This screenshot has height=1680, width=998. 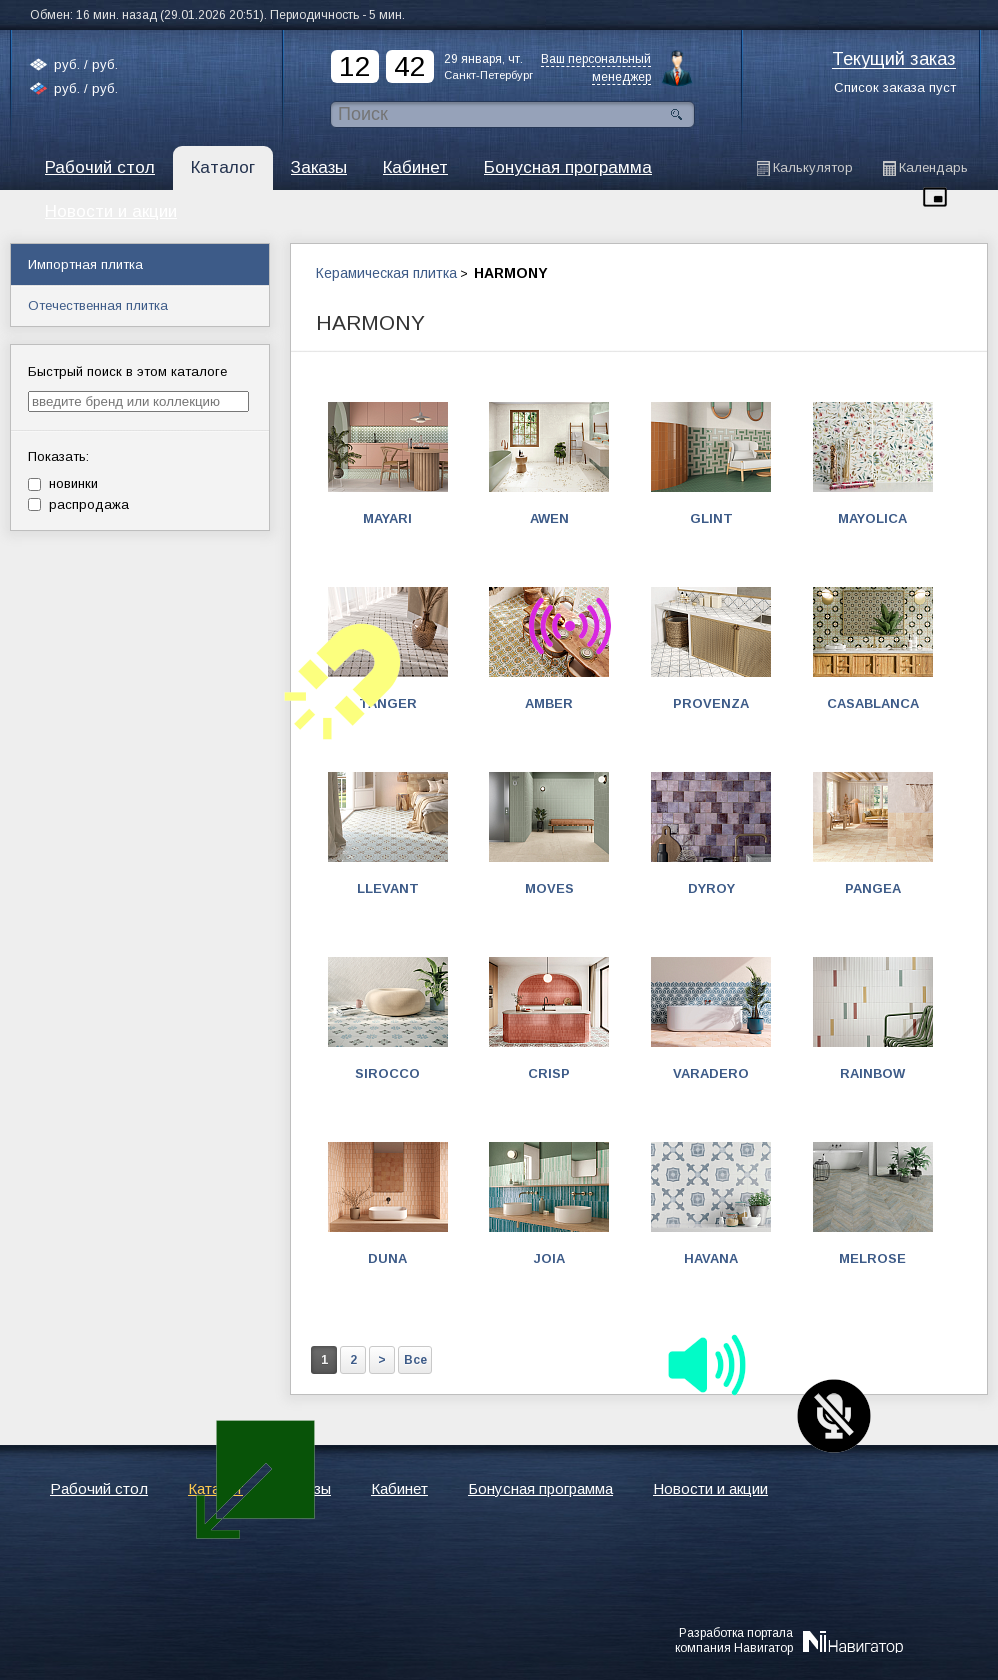 What do you see at coordinates (834, 1416) in the screenshot?
I see `microphone is muted` at bounding box center [834, 1416].